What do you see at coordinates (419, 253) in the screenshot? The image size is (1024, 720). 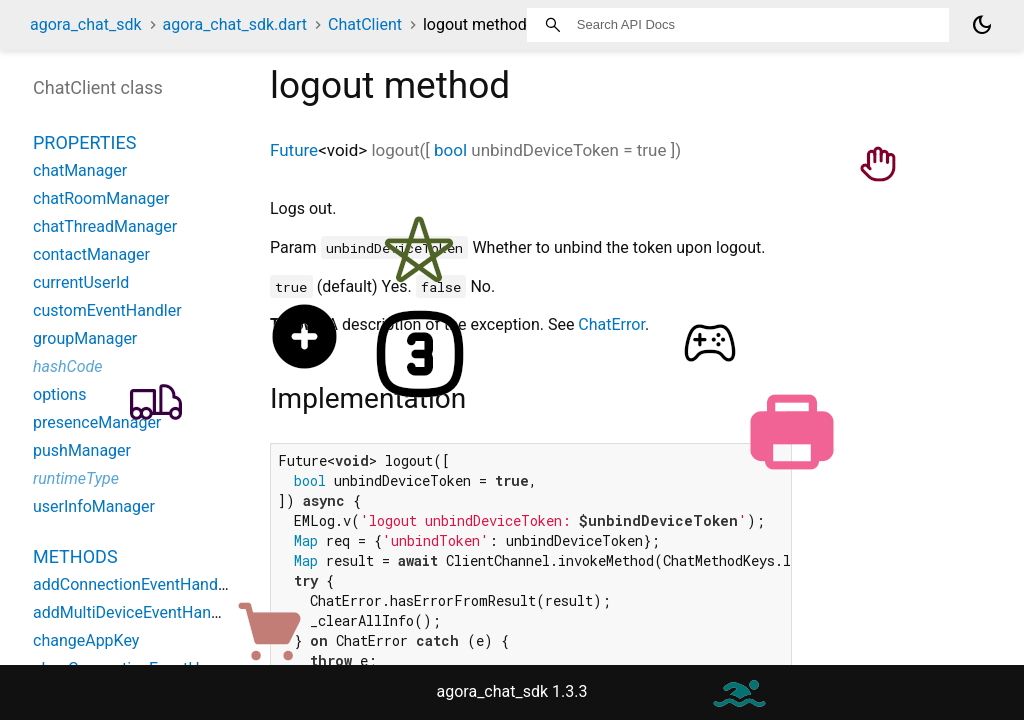 I see `select or apply a pentagram symbol` at bounding box center [419, 253].